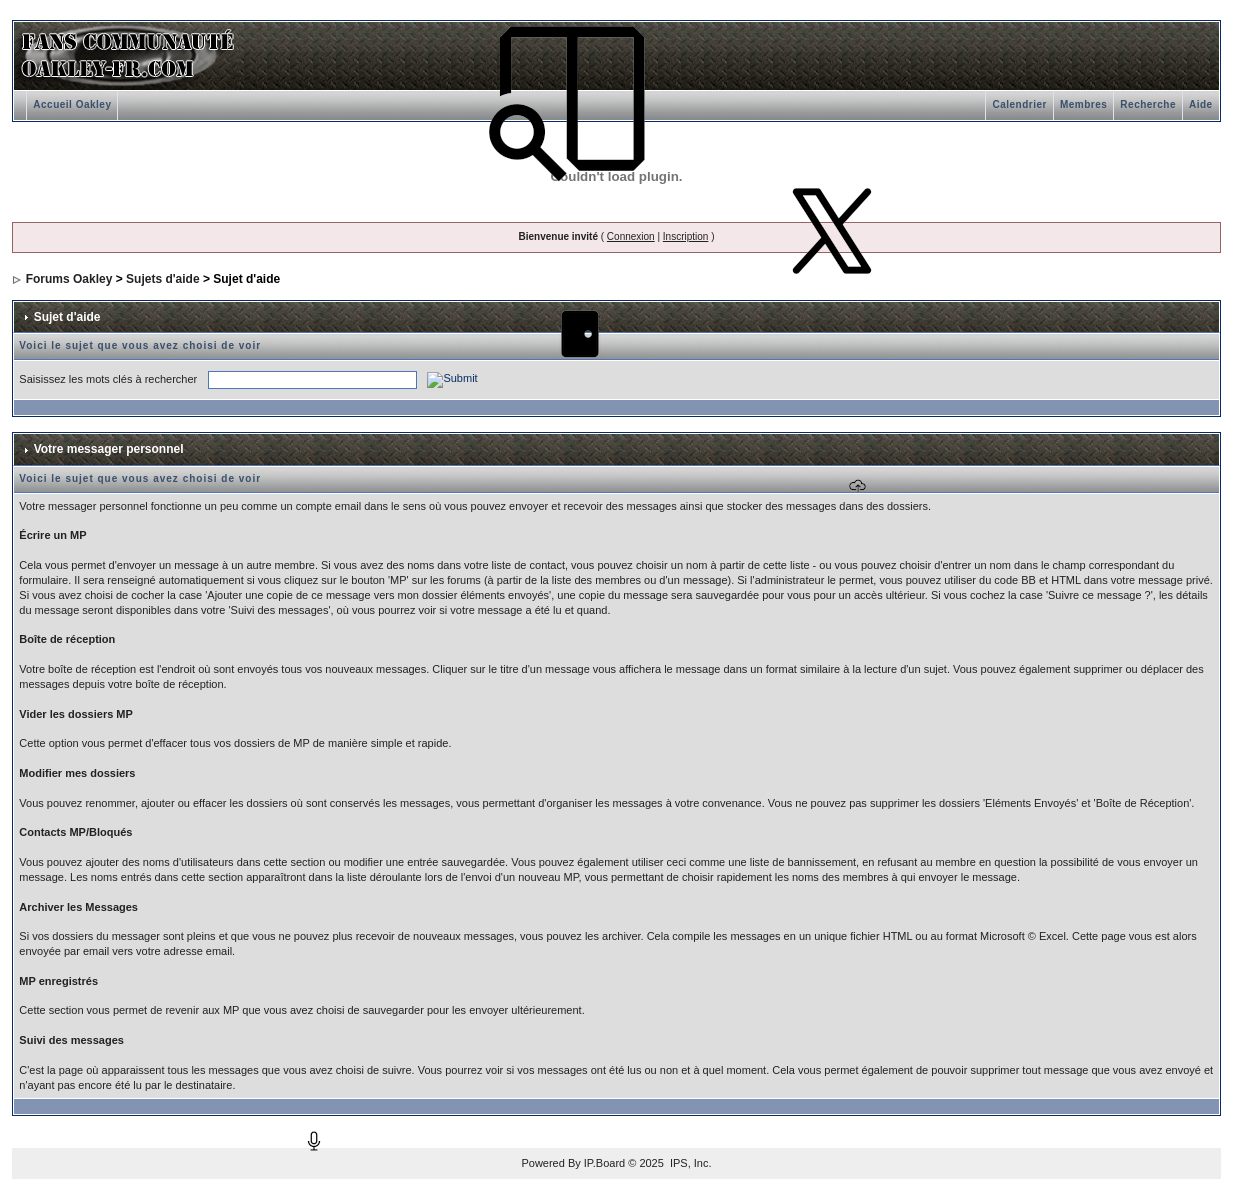  I want to click on activate voice input or recording, so click(314, 1141).